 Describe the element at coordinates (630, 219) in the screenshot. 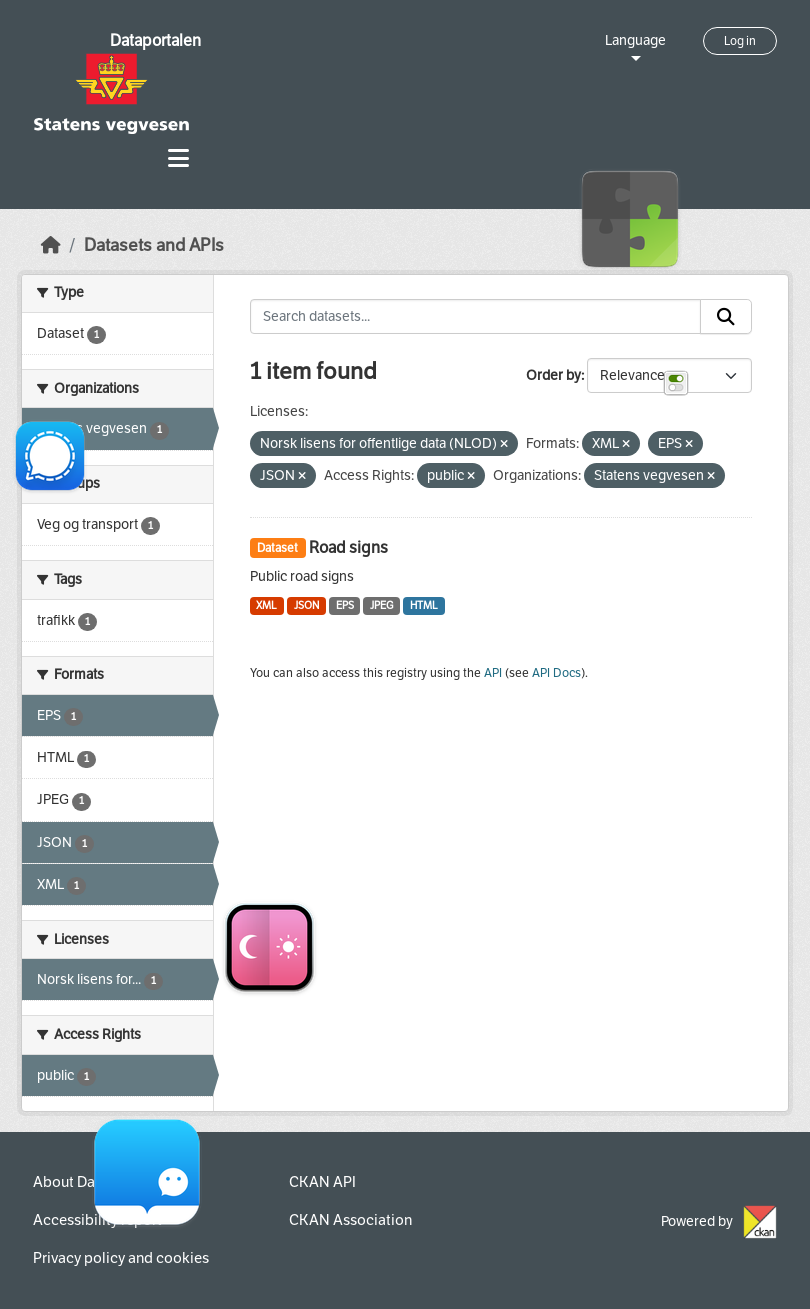

I see `open gnome shell extensions manager` at that location.